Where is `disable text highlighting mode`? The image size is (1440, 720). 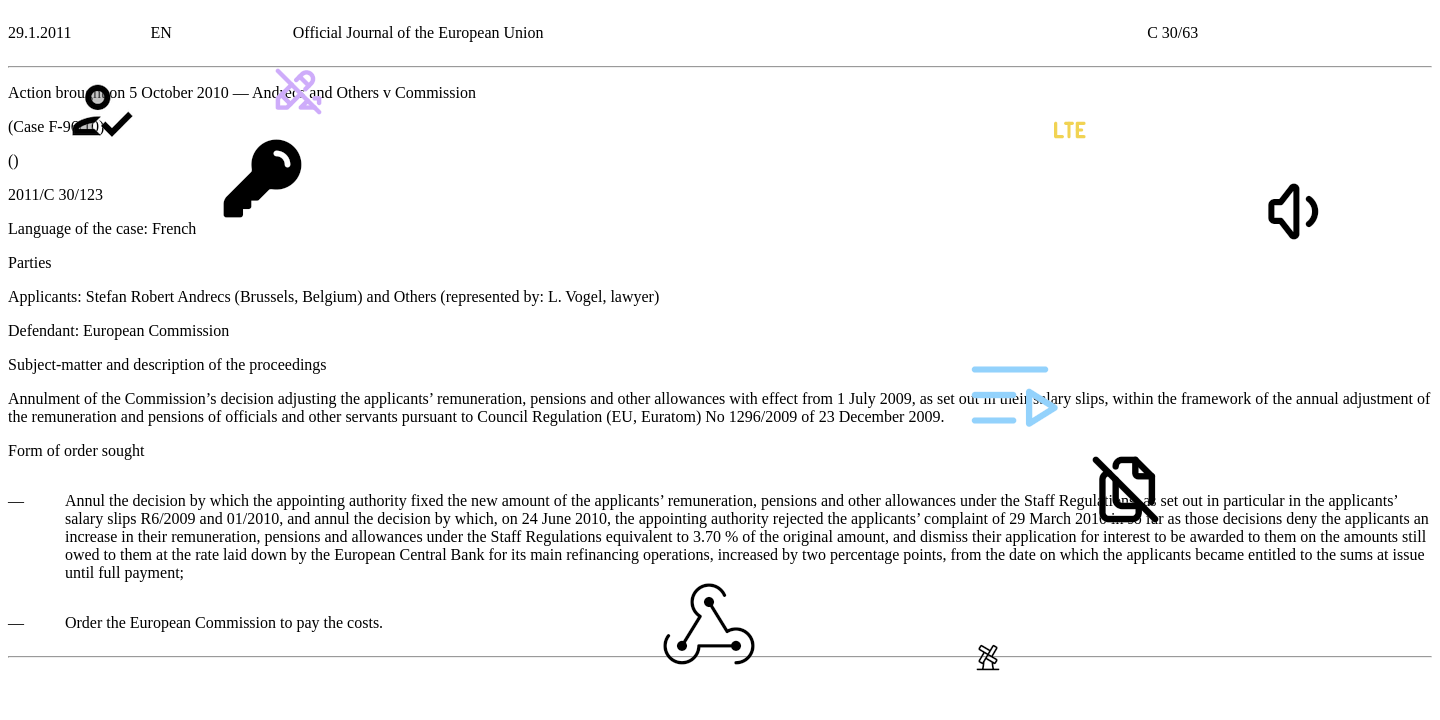 disable text highlighting mode is located at coordinates (298, 91).